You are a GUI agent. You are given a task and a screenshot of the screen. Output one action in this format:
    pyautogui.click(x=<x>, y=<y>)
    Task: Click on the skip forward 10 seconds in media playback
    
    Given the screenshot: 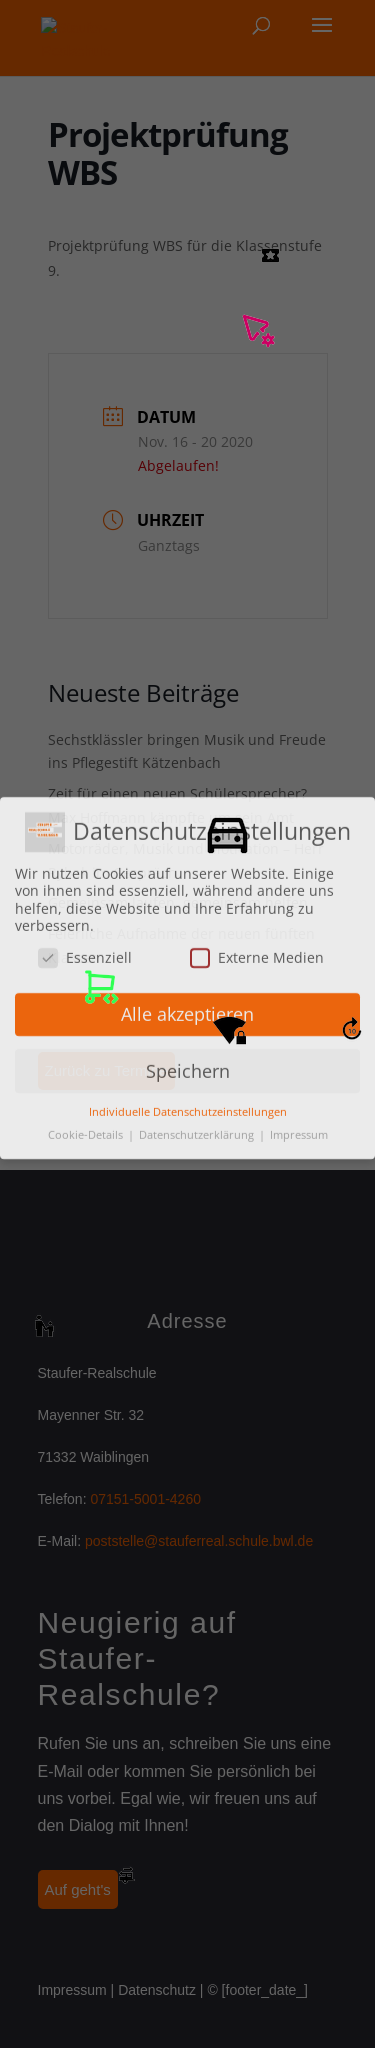 What is the action you would take?
    pyautogui.click(x=352, y=1029)
    